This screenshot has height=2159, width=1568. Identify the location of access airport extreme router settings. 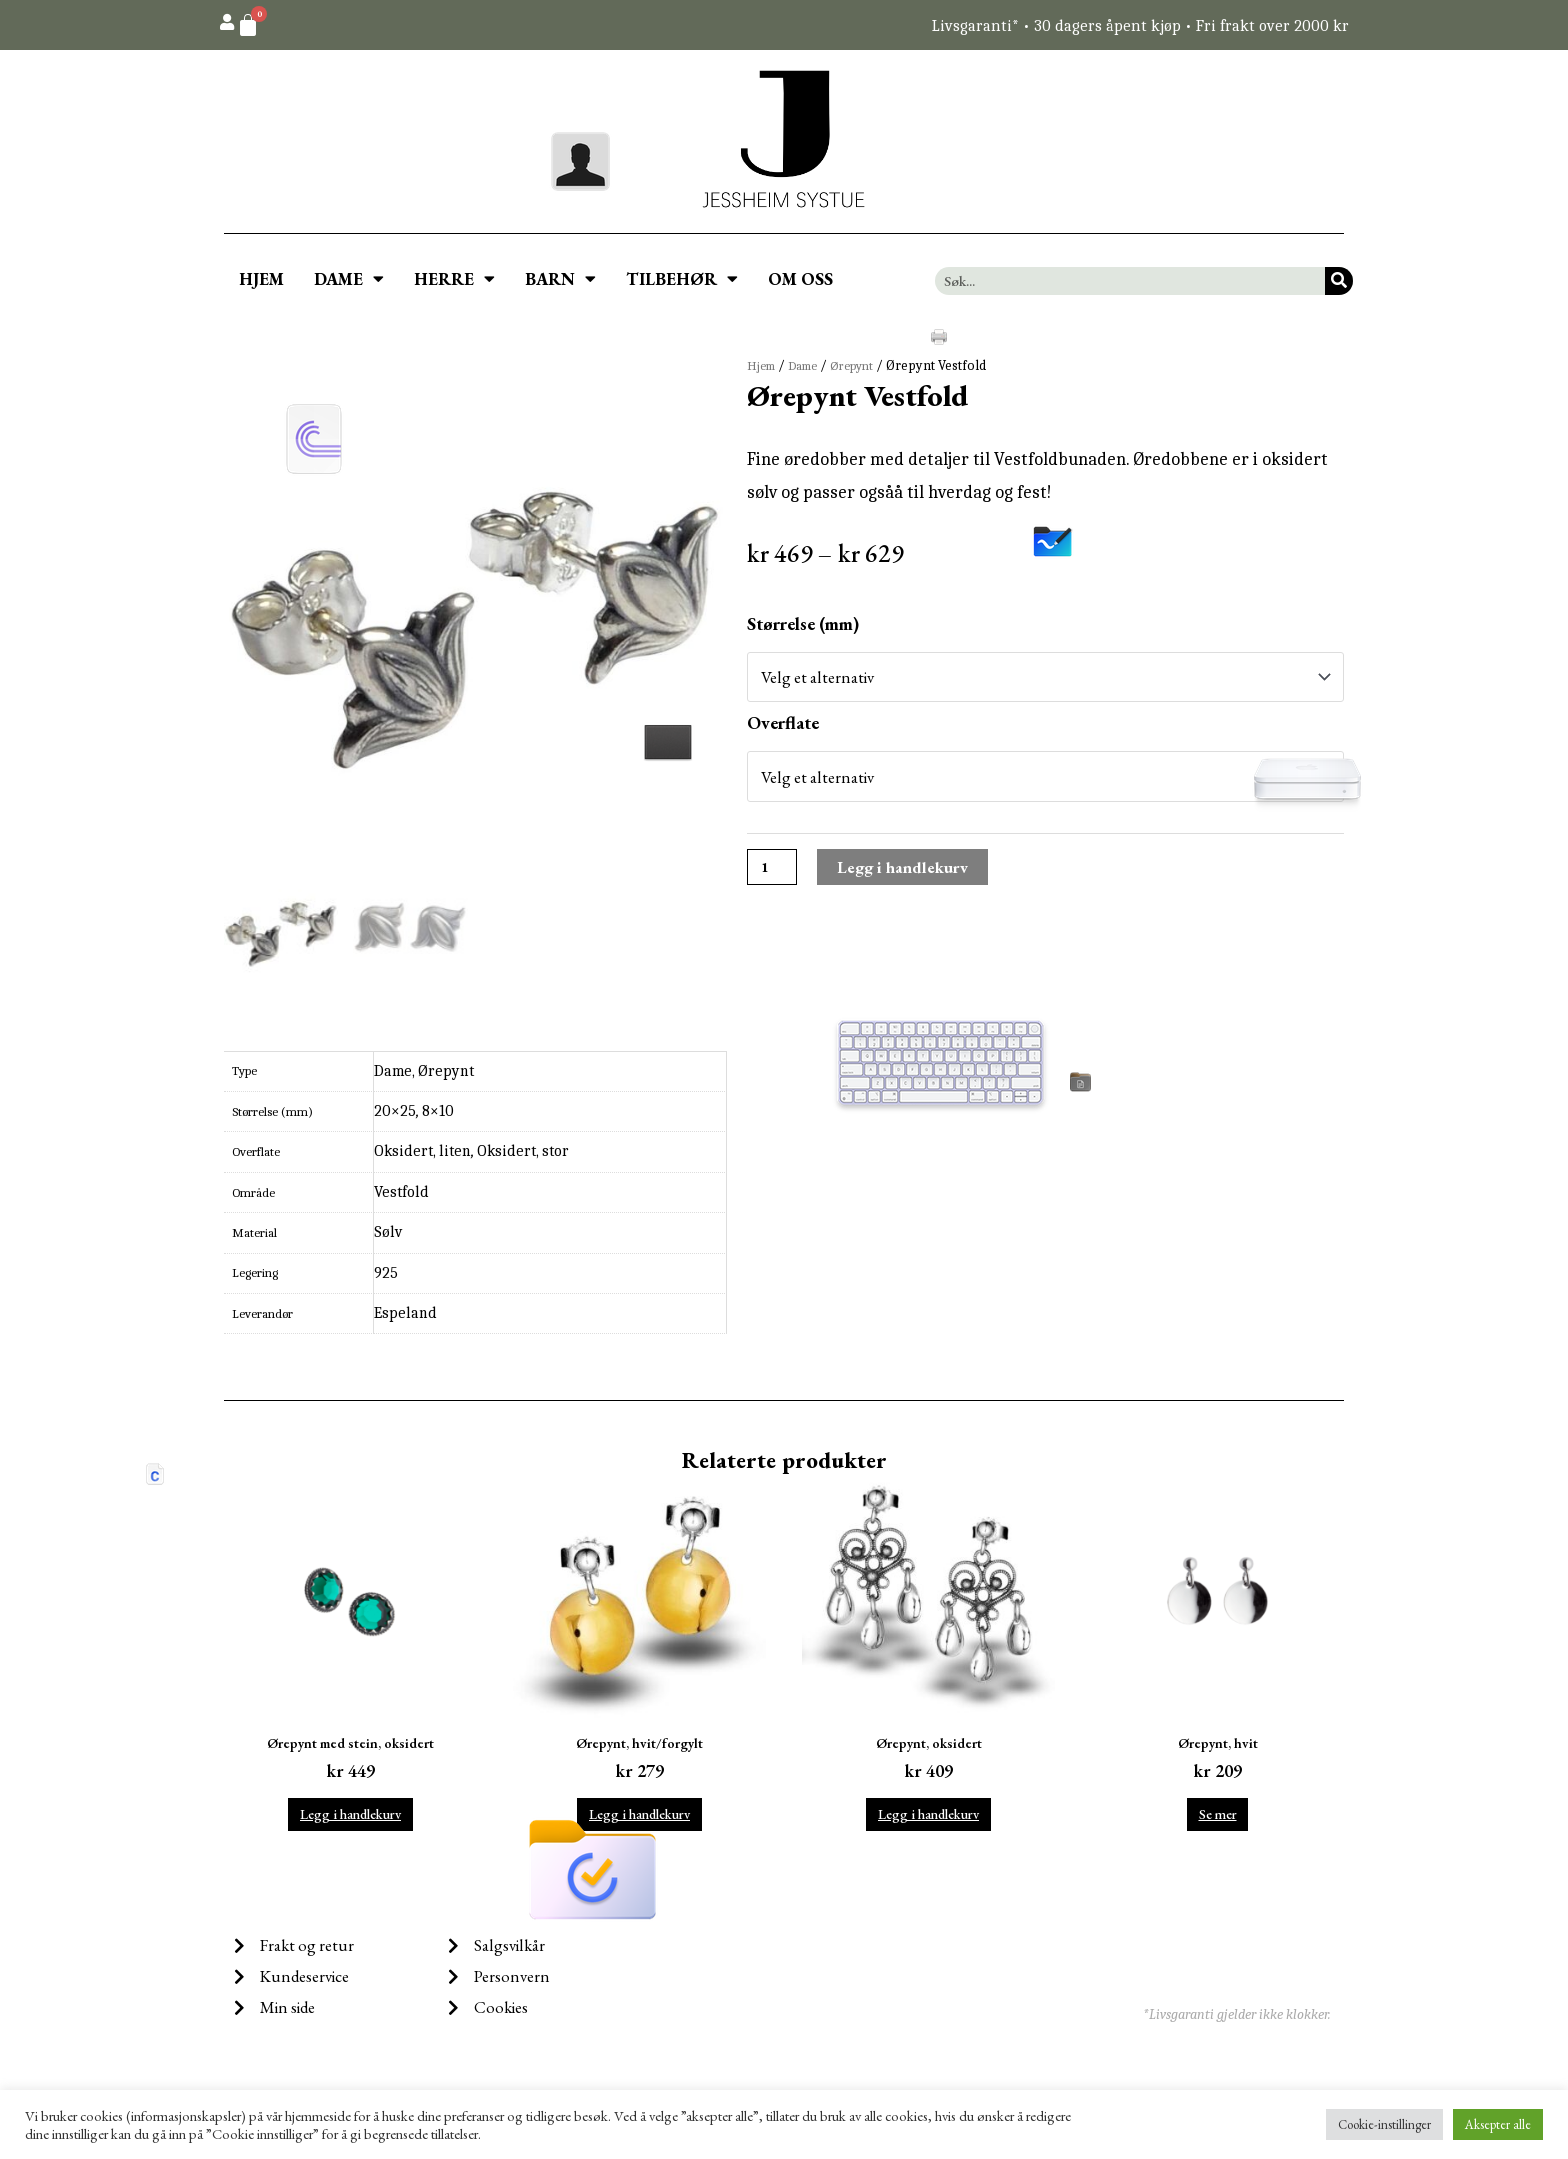
(1307, 769).